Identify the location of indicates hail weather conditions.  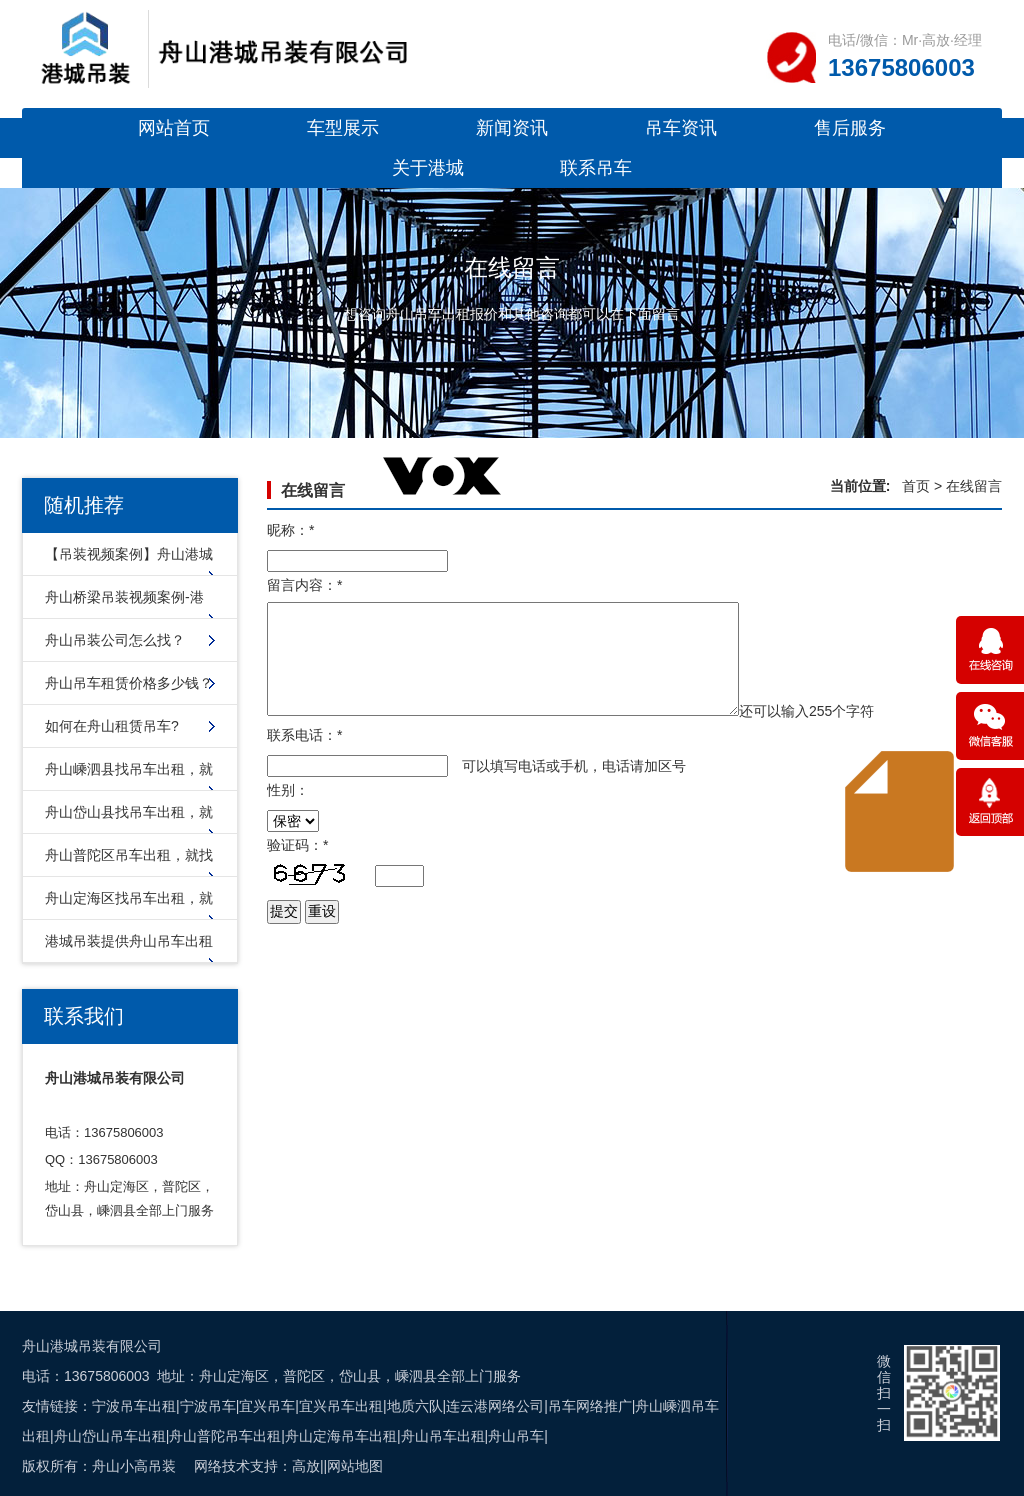
(790, 773).